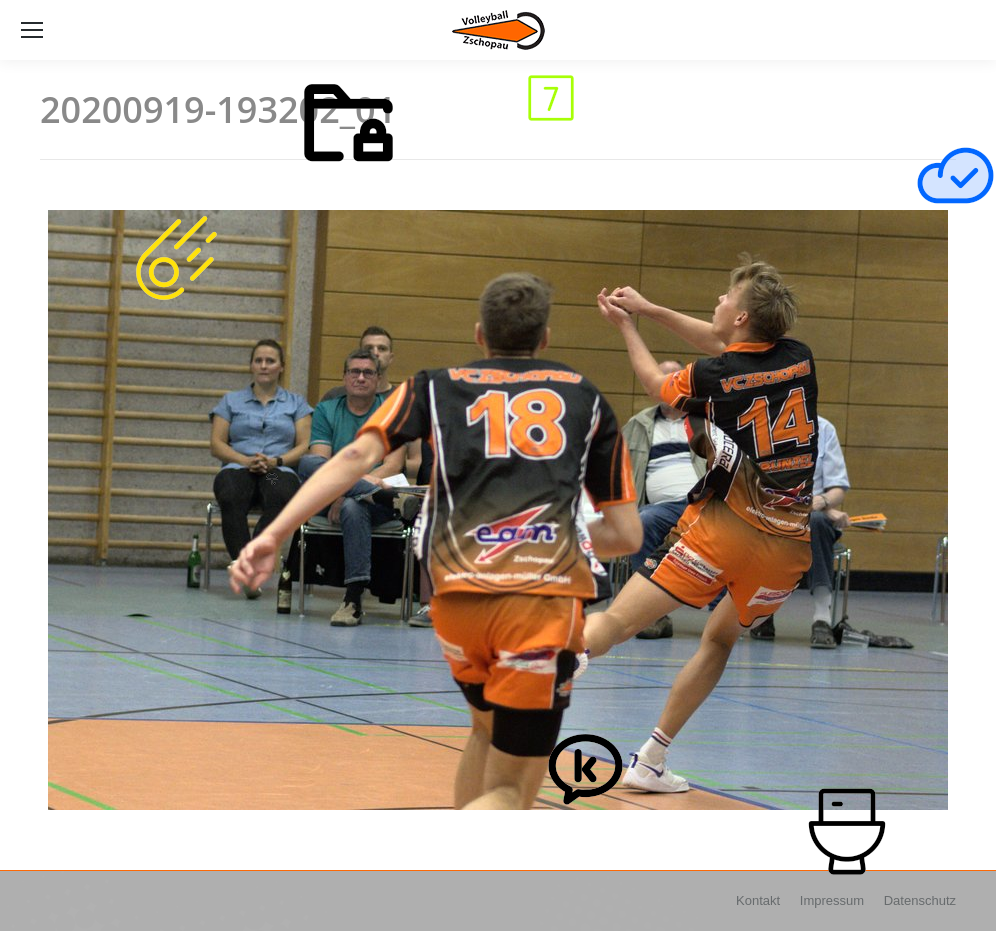  What do you see at coordinates (955, 175) in the screenshot?
I see `file successfully uploaded to cloud storage` at bounding box center [955, 175].